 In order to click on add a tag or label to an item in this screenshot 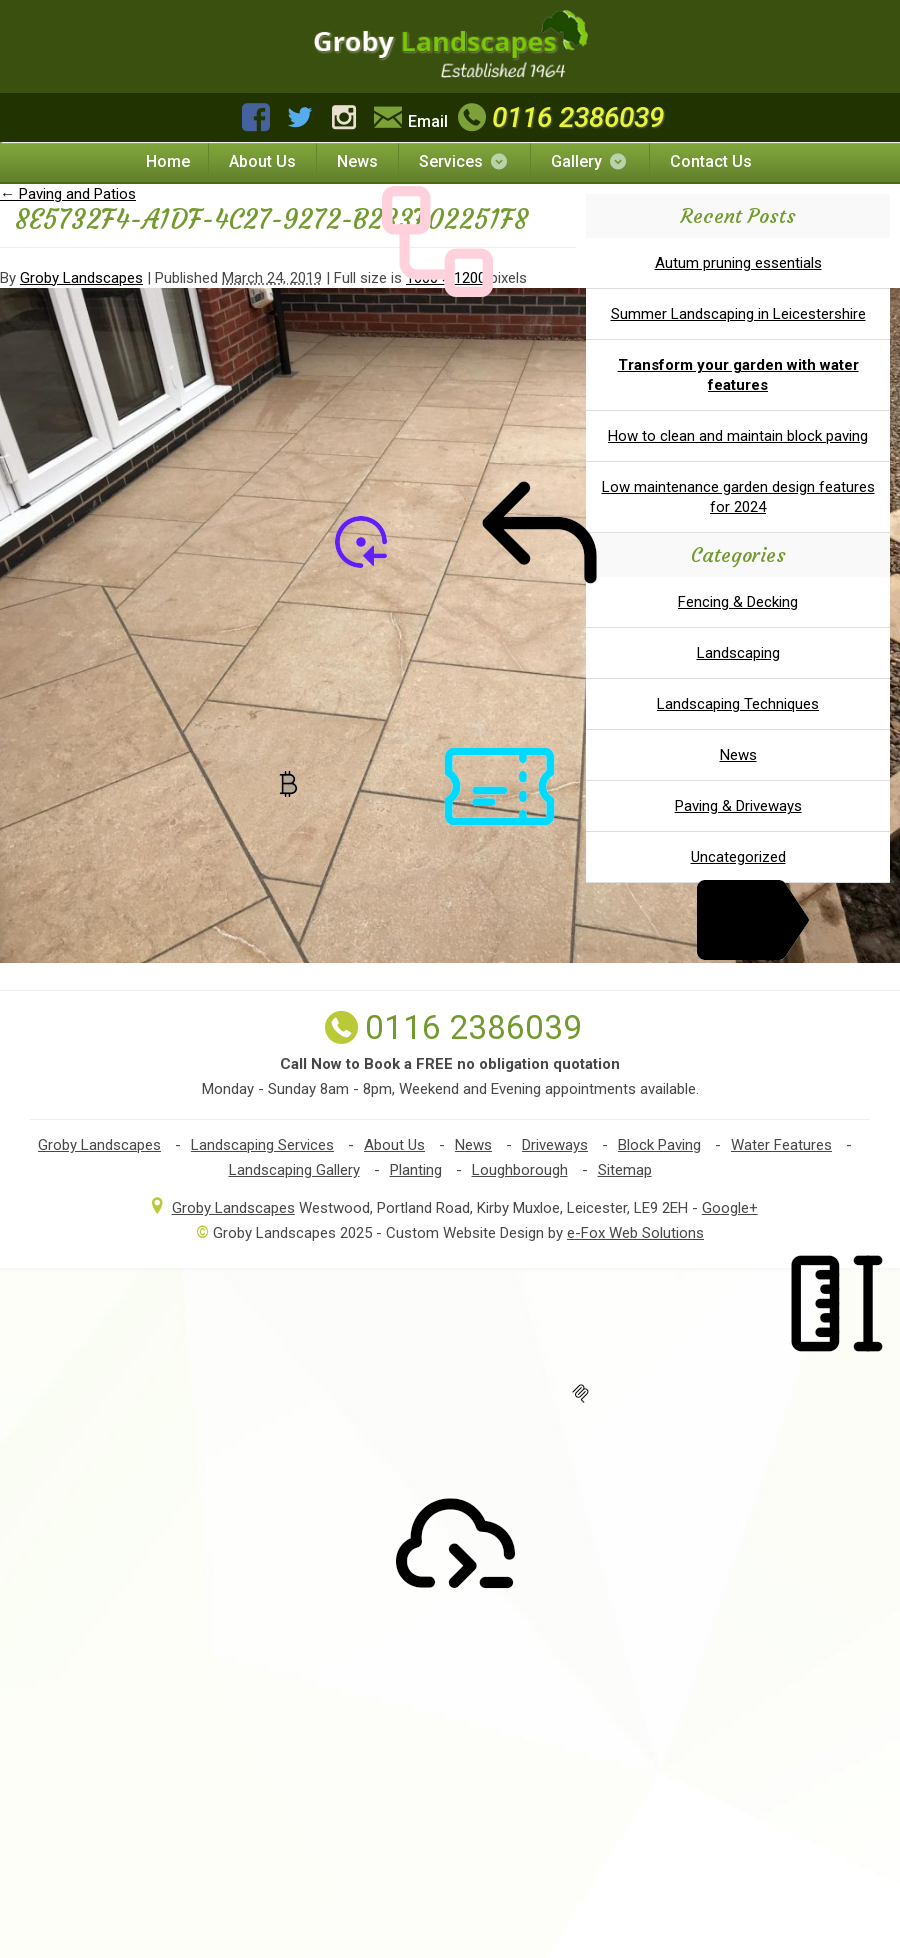, I will do `click(749, 920)`.